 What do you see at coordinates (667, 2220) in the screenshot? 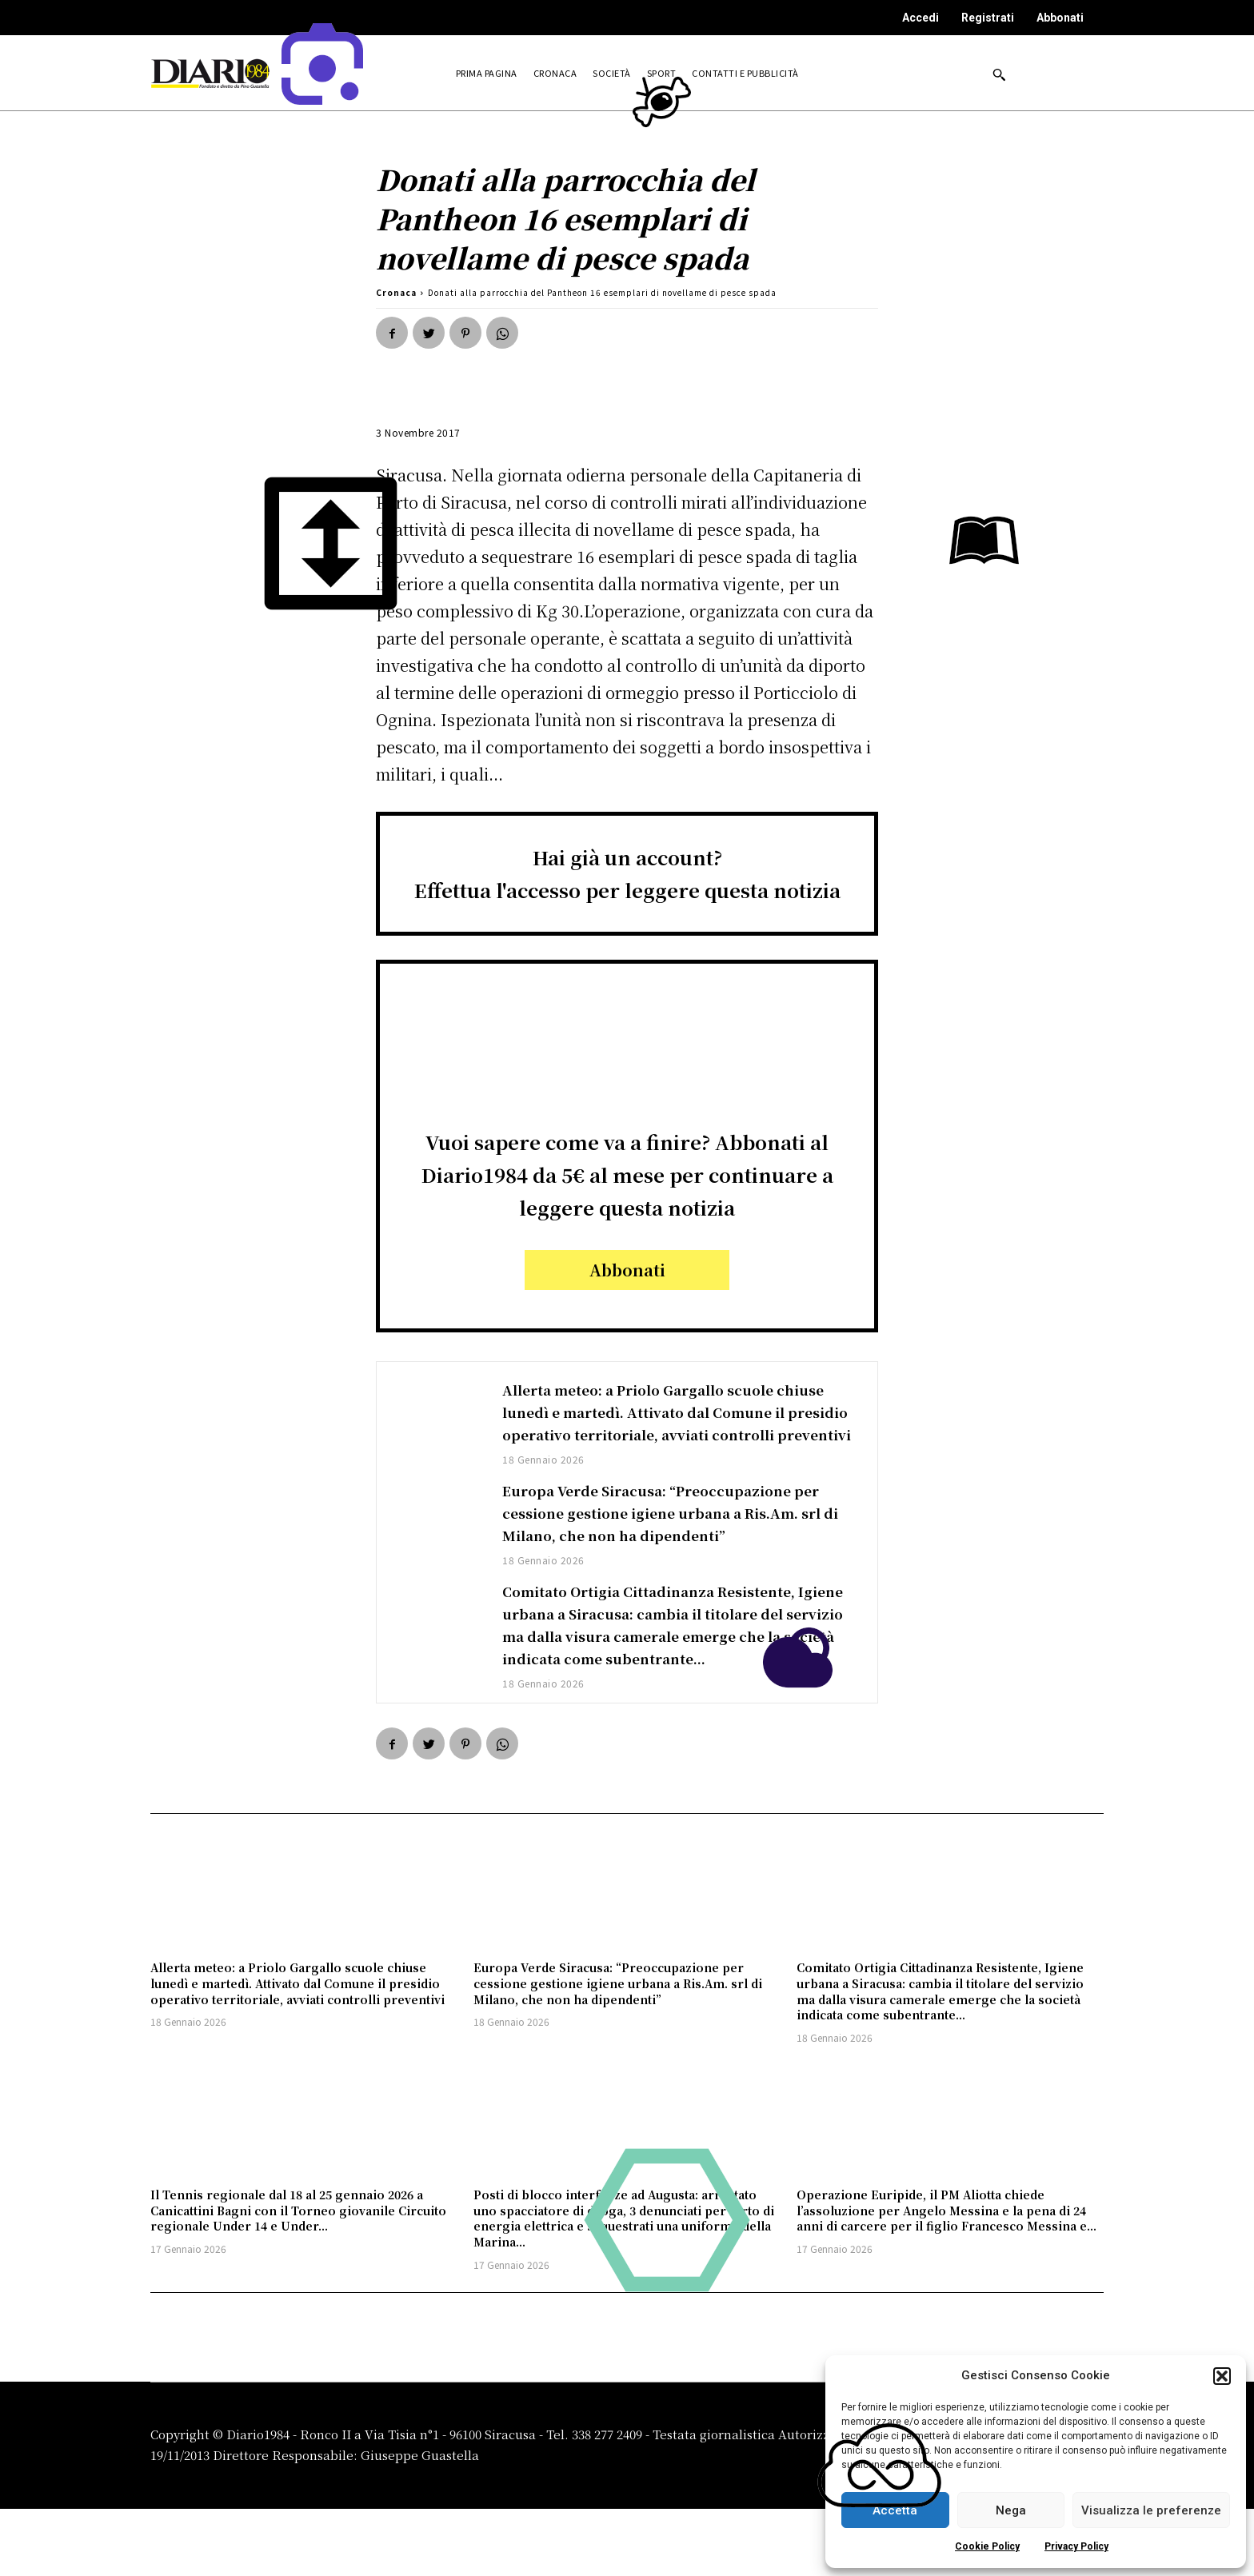
I see `select hexagon shape tool` at bounding box center [667, 2220].